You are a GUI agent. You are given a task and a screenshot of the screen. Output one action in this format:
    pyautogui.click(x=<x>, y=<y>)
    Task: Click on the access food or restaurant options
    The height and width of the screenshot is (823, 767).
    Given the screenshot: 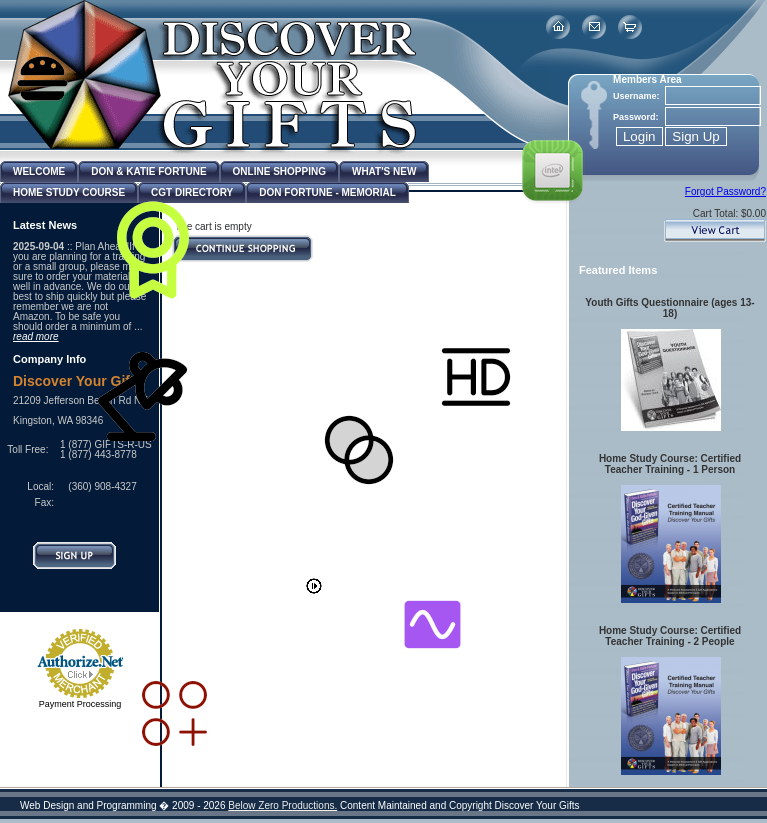 What is the action you would take?
    pyautogui.click(x=42, y=78)
    